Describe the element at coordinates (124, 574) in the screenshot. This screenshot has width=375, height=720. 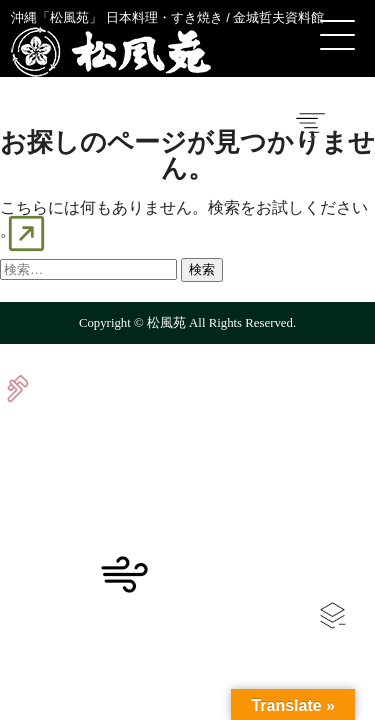
I see `indicates current wind conditions` at that location.